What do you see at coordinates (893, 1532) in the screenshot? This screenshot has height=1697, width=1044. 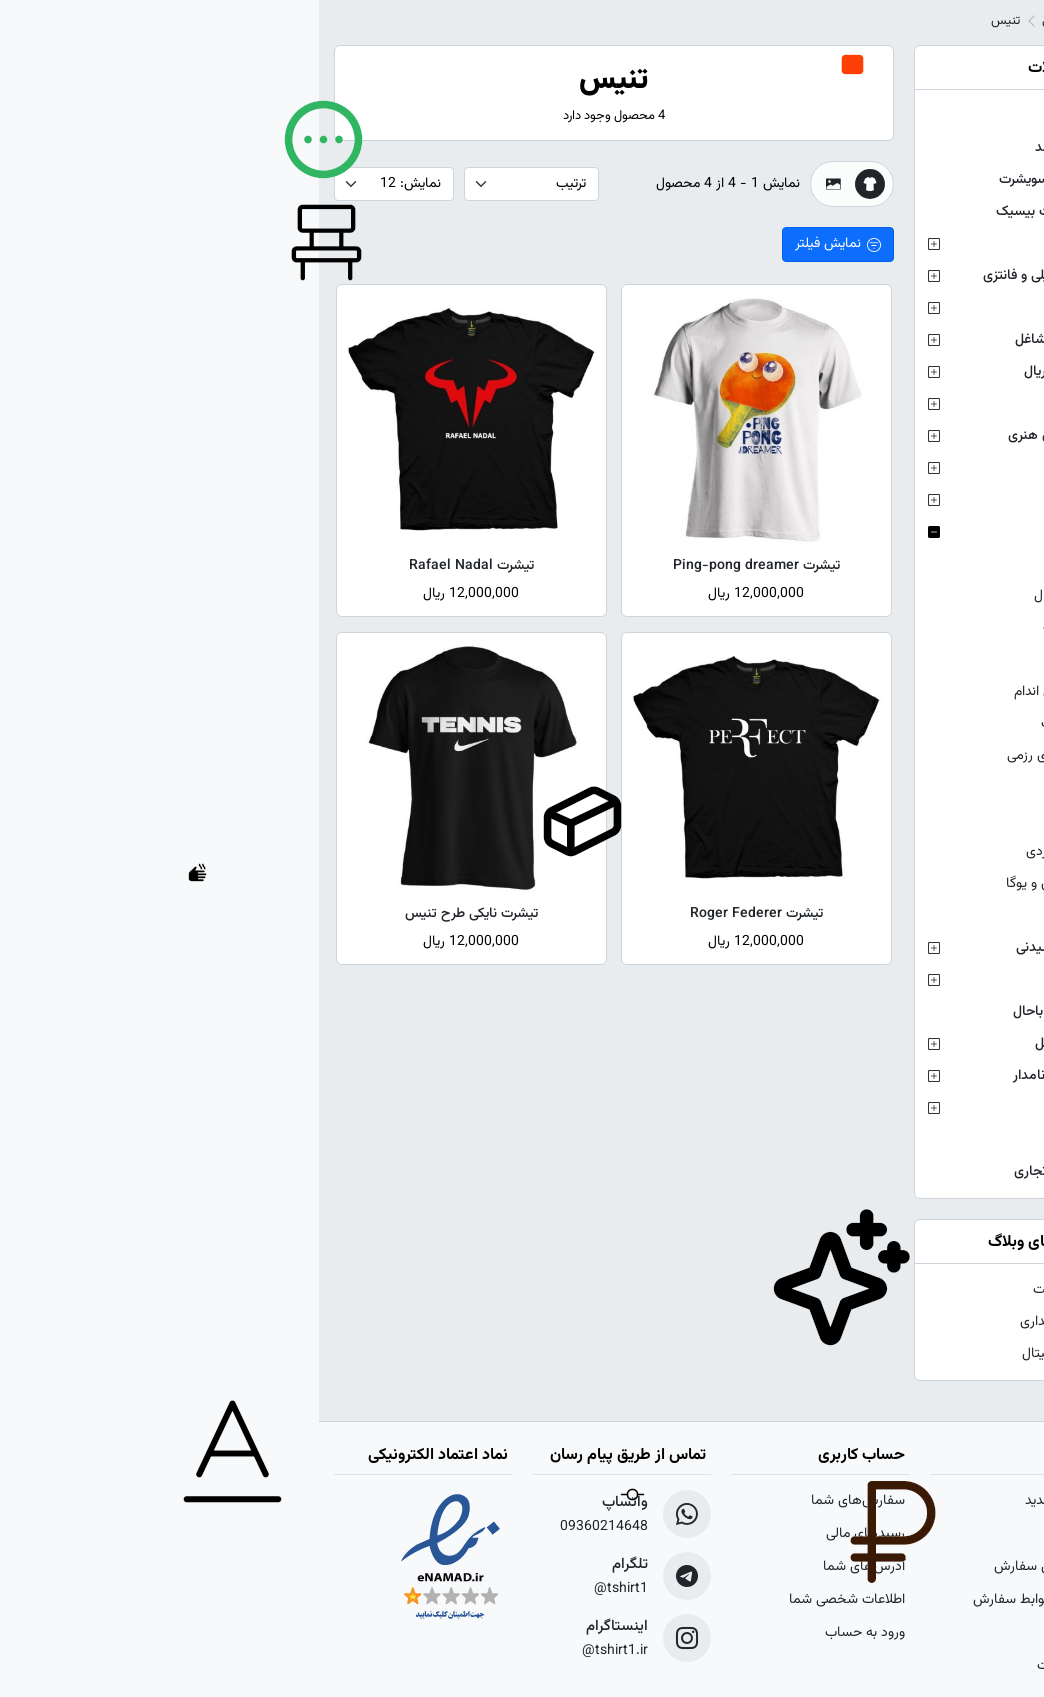 I see `view prices in russian rubles` at bounding box center [893, 1532].